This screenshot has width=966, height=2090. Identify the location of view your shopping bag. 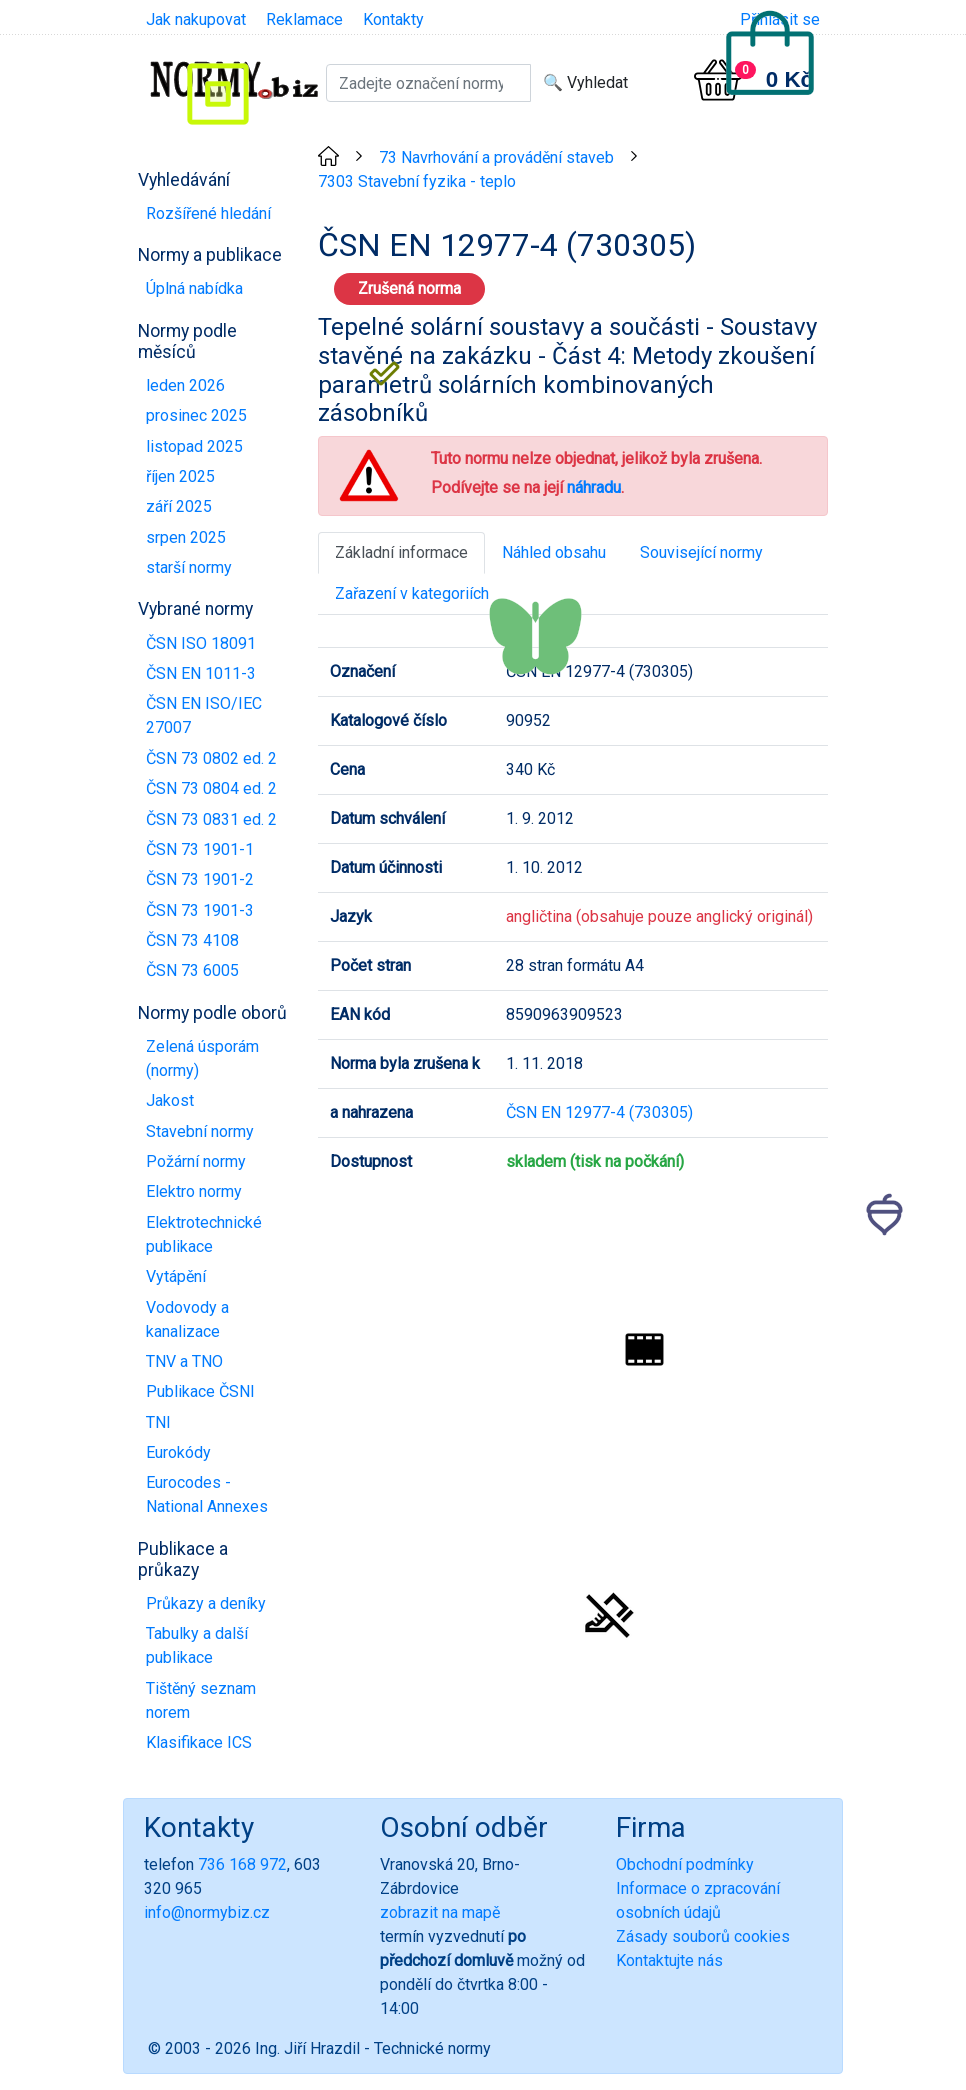
(770, 58).